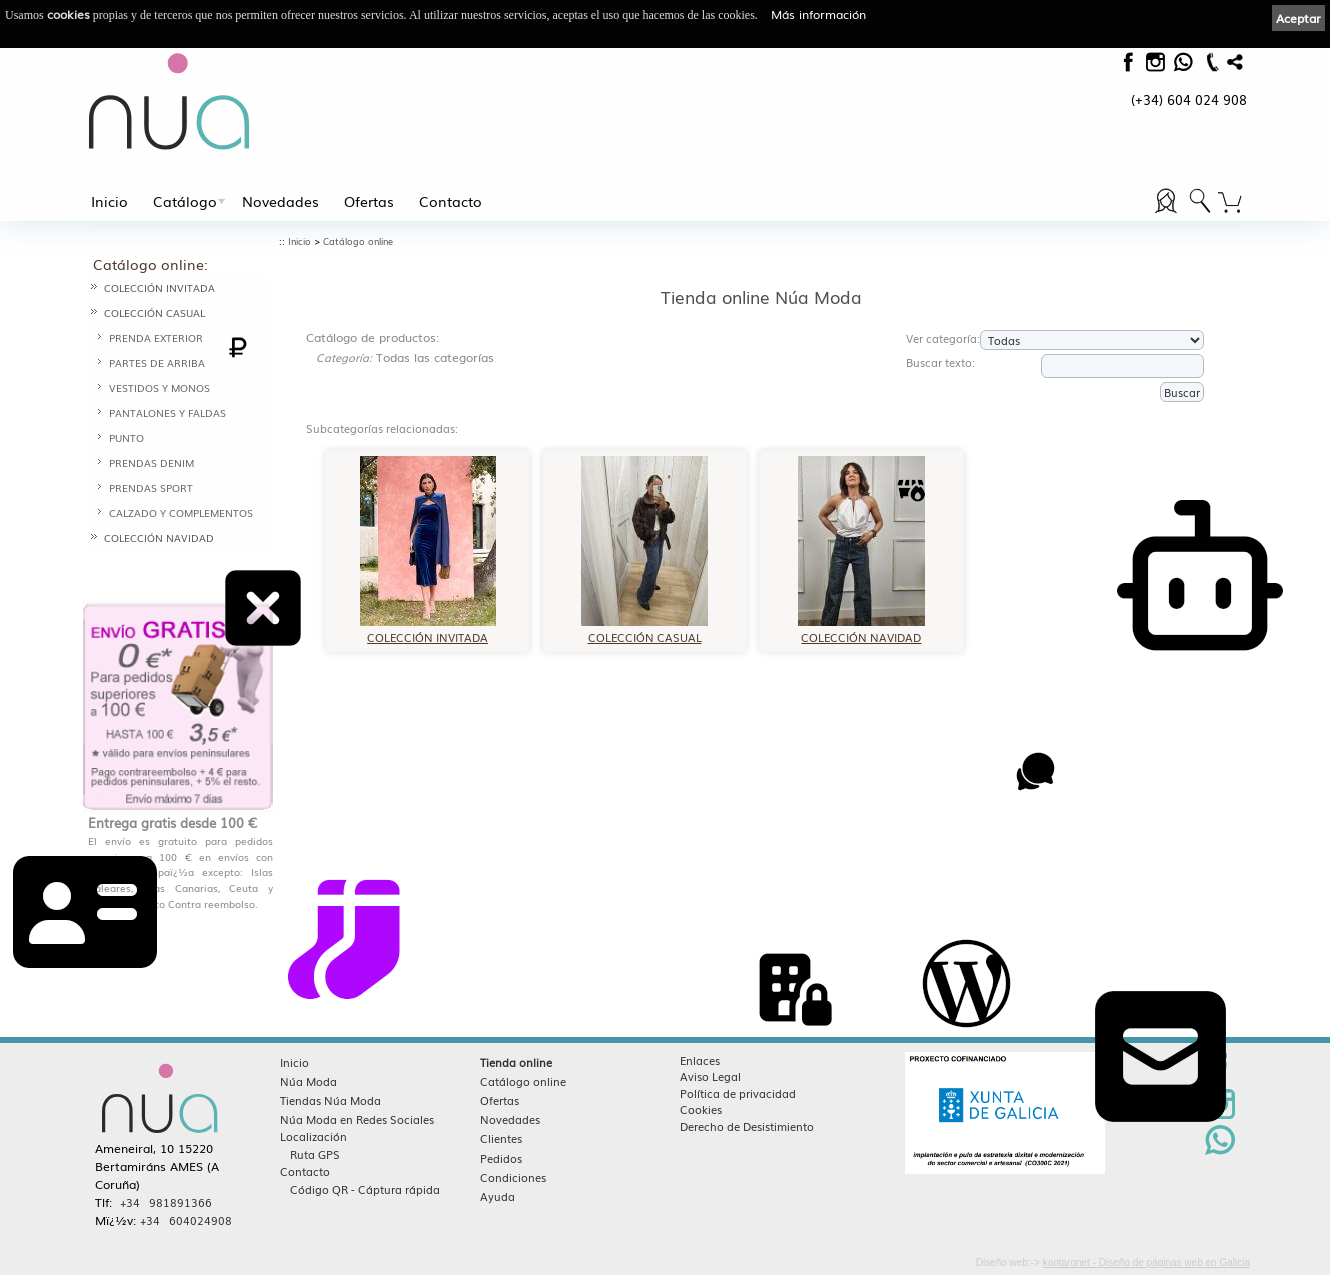 The image size is (1330, 1275). What do you see at coordinates (238, 347) in the screenshot?
I see `indicates Russian ruble currency` at bounding box center [238, 347].